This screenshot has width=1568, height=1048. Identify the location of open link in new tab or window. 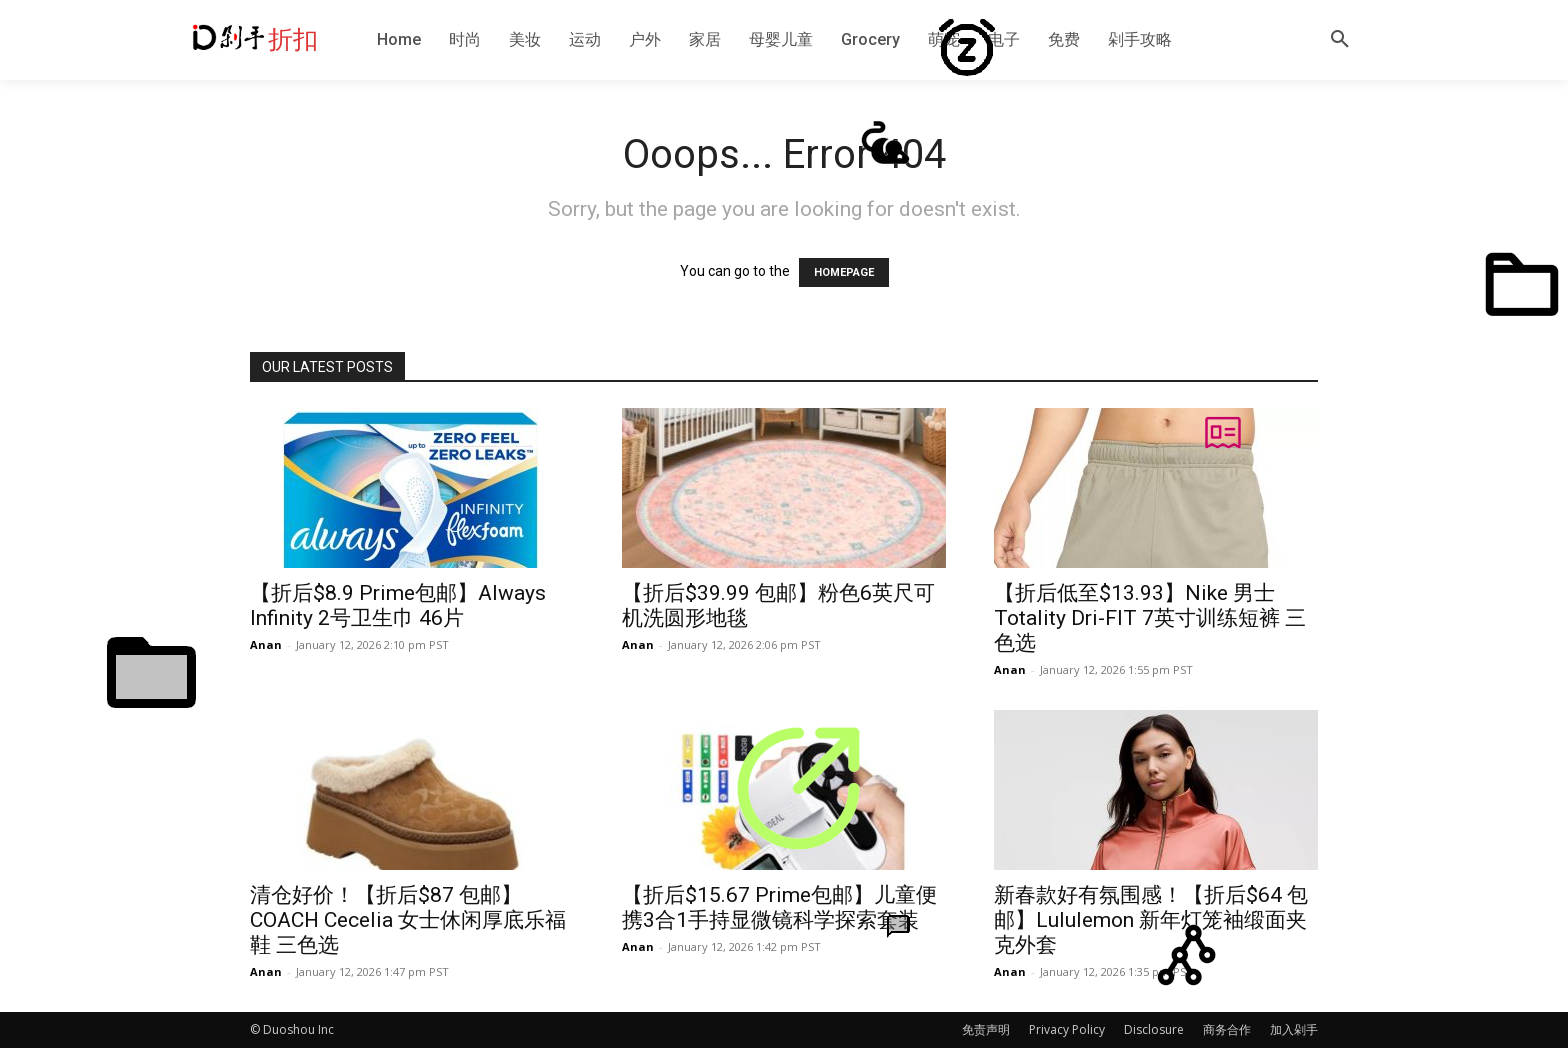
(798, 788).